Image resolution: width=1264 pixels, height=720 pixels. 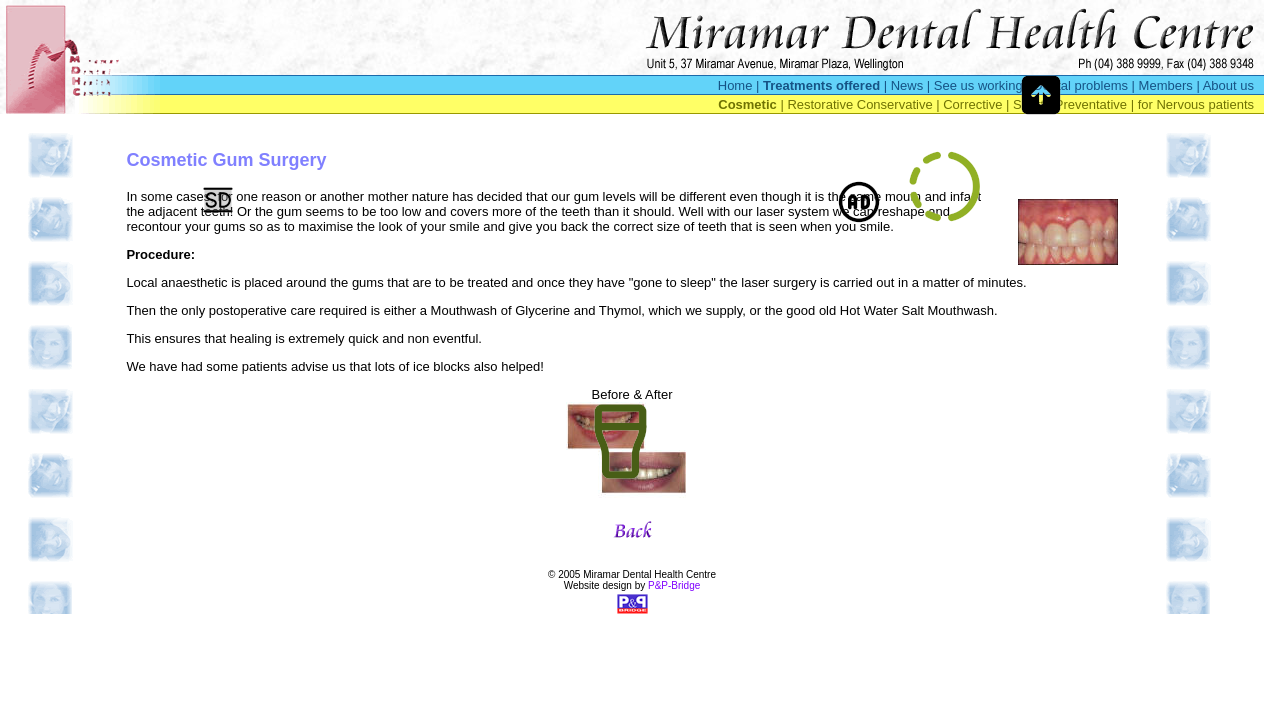 I want to click on indicates sponsored or advertisement content, so click(x=859, y=202).